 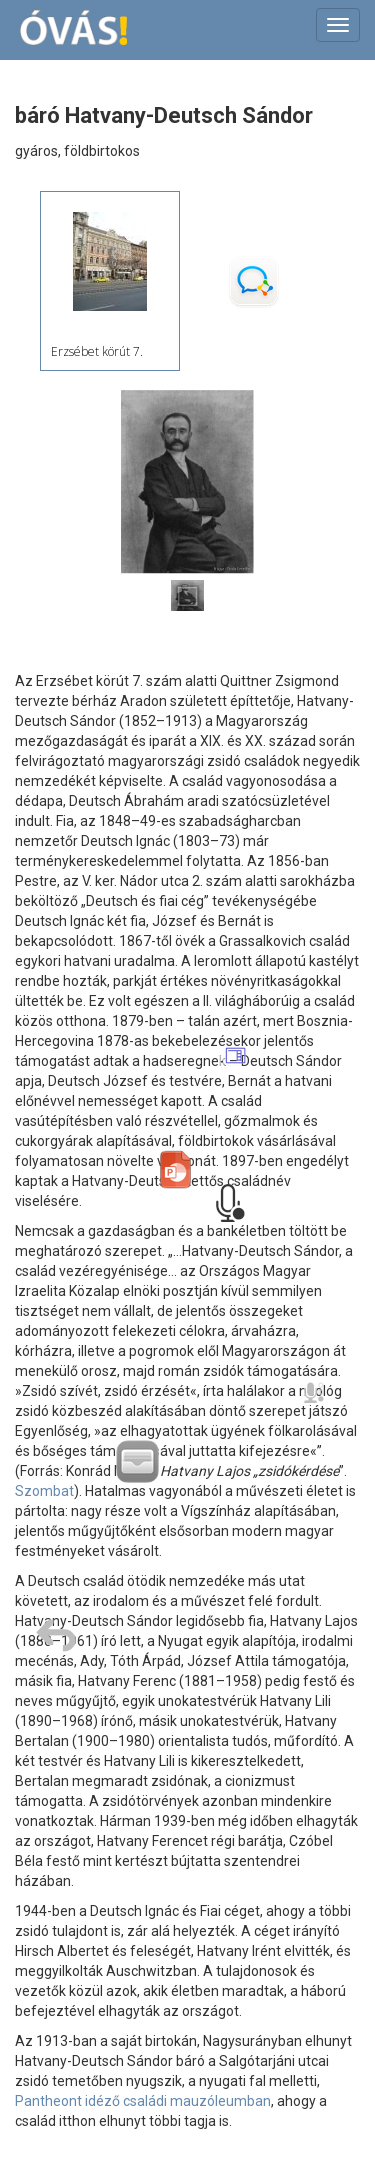 What do you see at coordinates (232, 1060) in the screenshot?
I see `filter media library content` at bounding box center [232, 1060].